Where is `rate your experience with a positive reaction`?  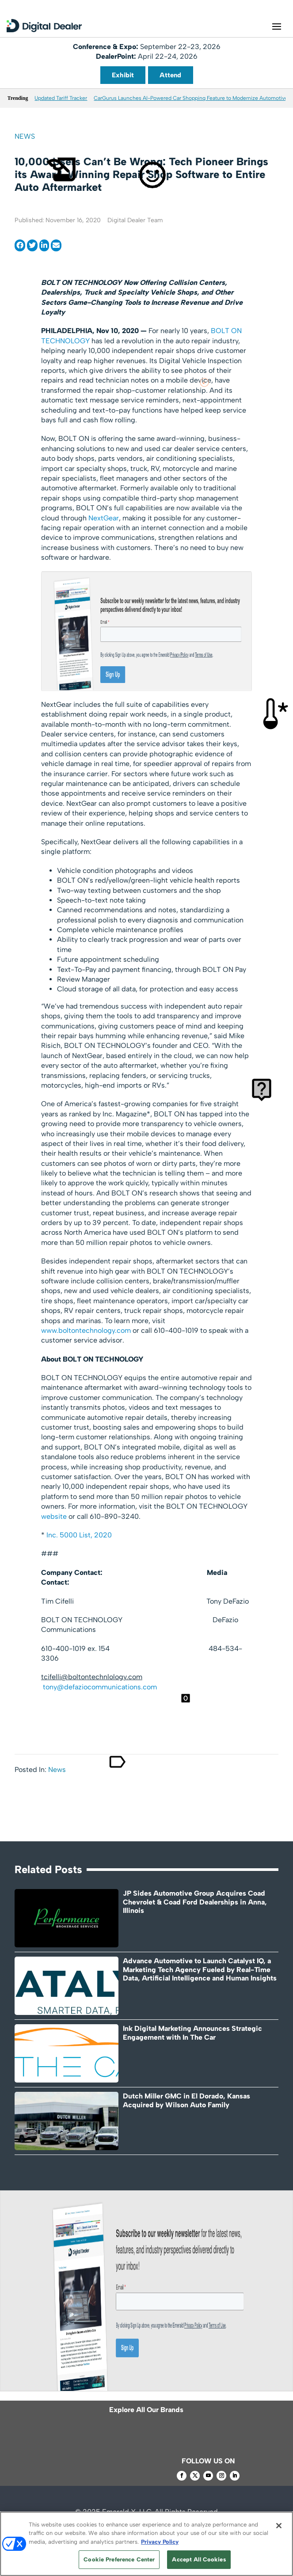
rate your experience with a positive reaction is located at coordinates (152, 175).